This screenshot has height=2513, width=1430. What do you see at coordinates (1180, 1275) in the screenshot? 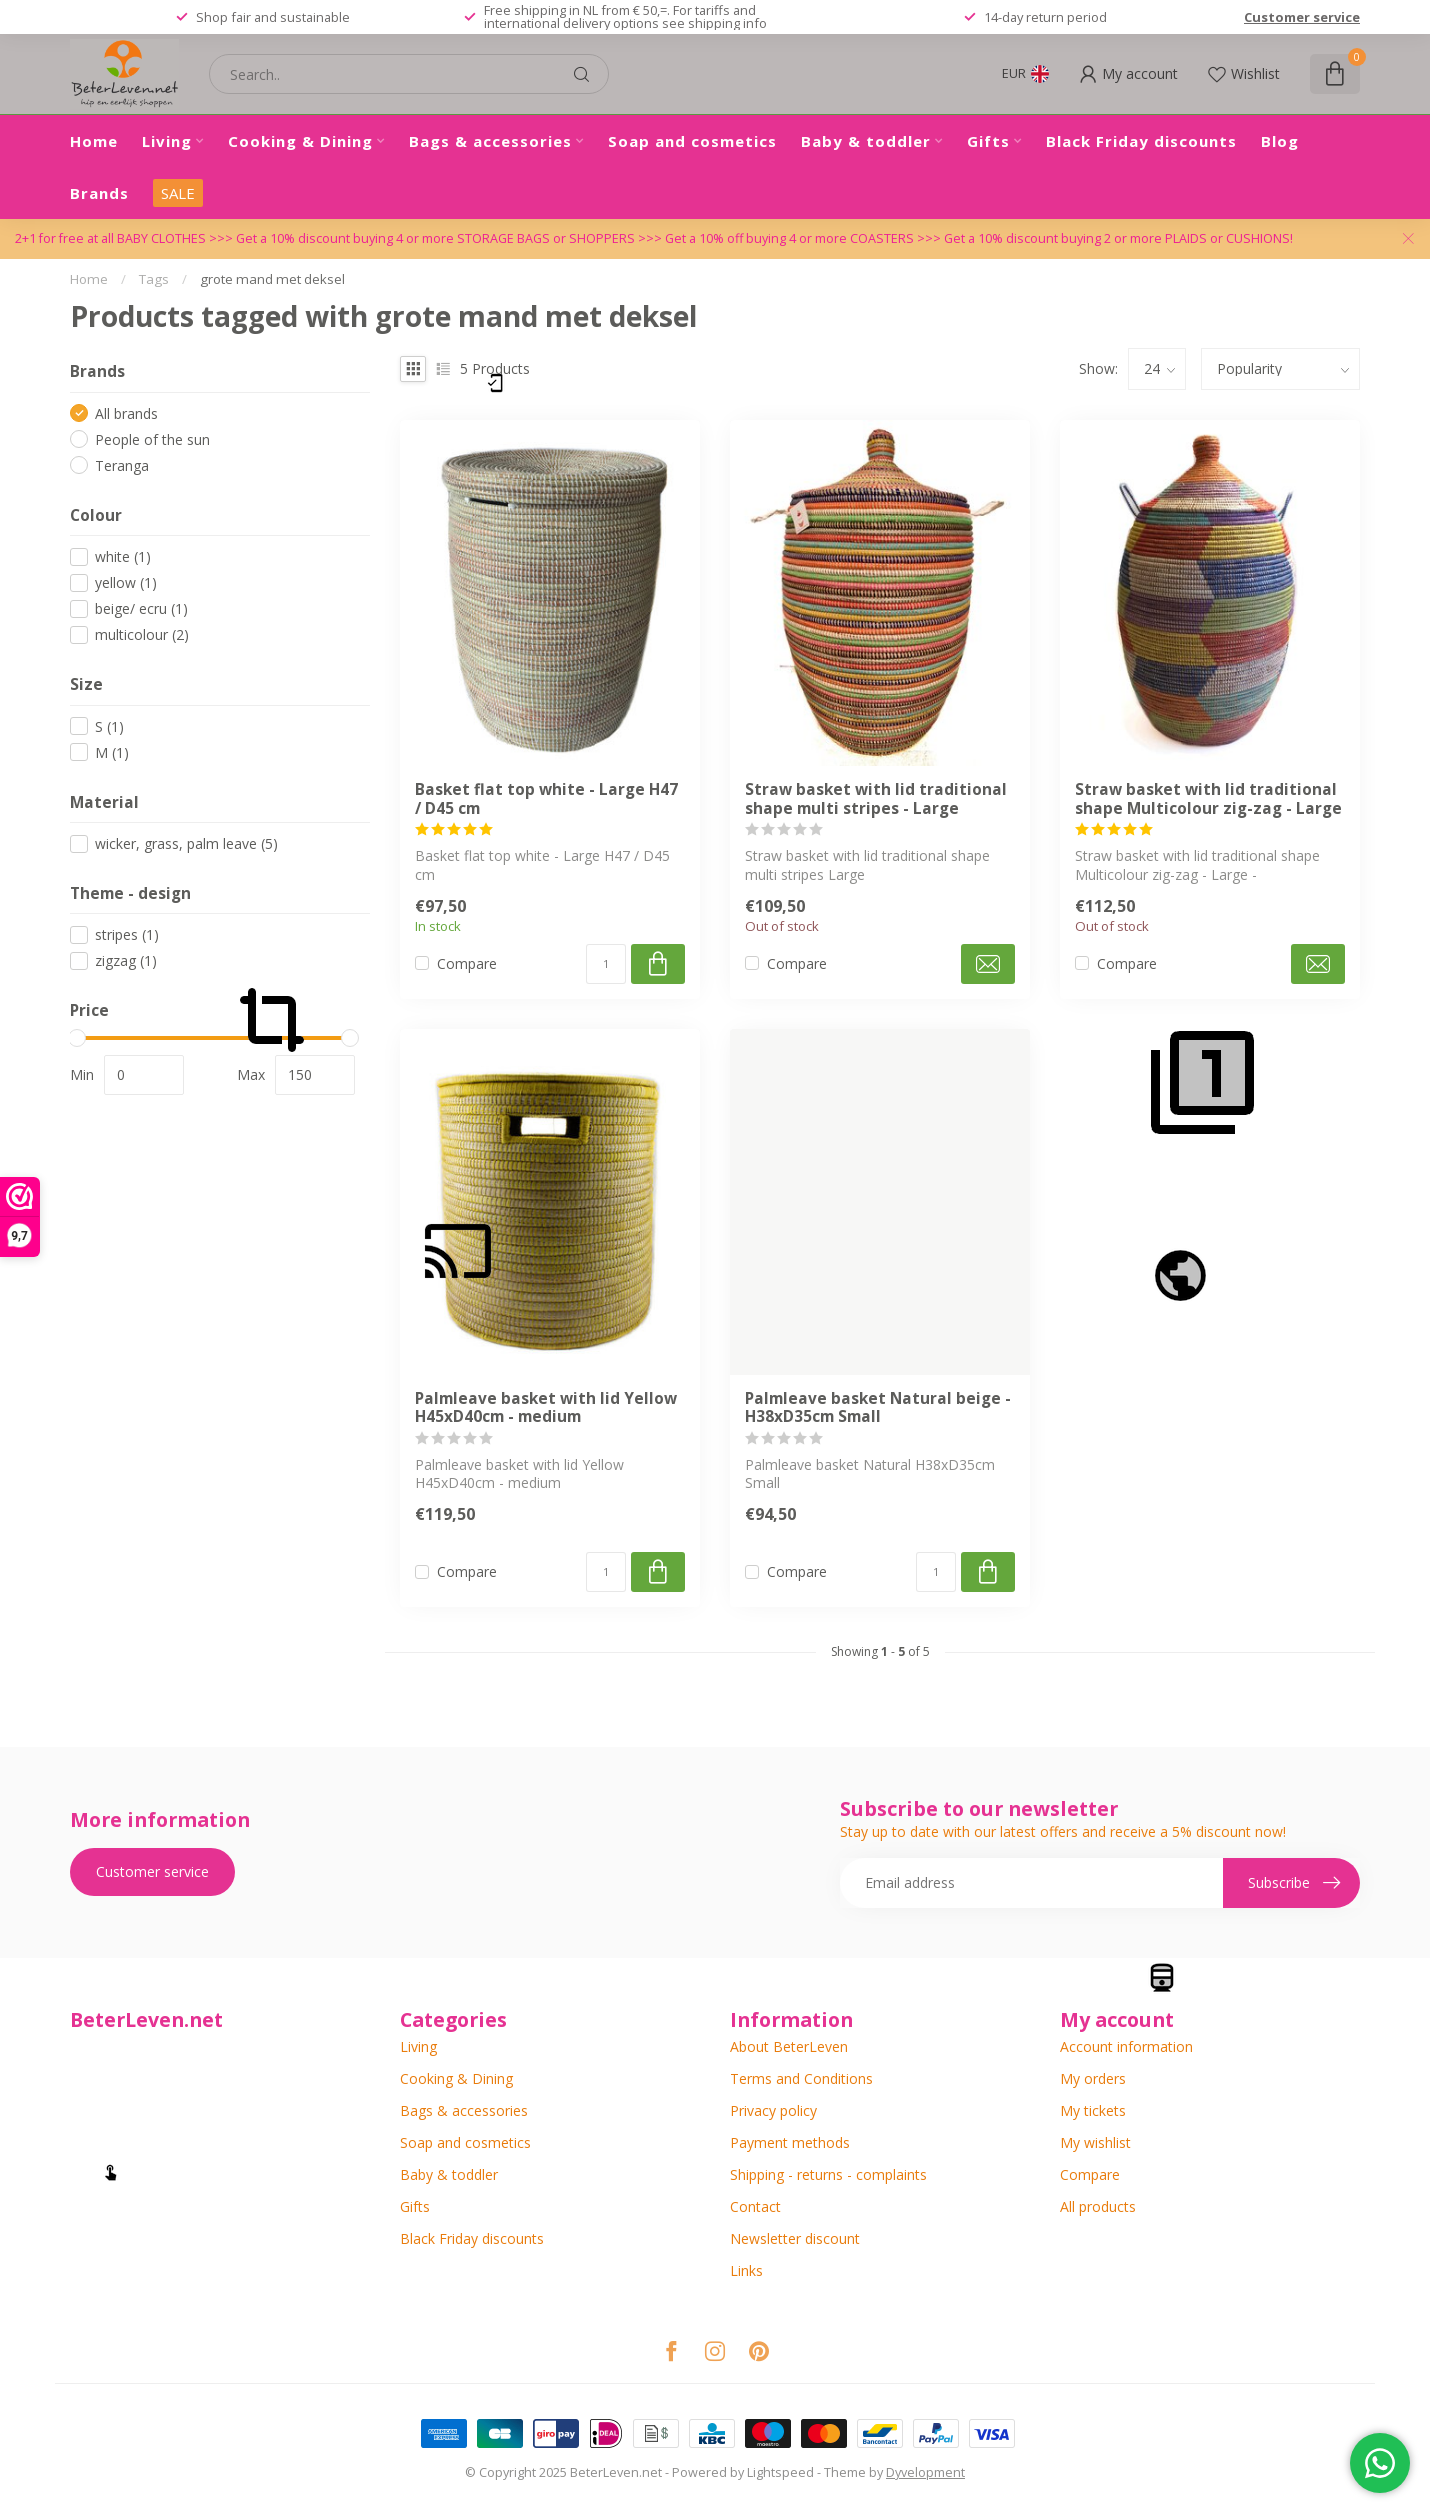
I see `indicates public or global visibility` at bounding box center [1180, 1275].